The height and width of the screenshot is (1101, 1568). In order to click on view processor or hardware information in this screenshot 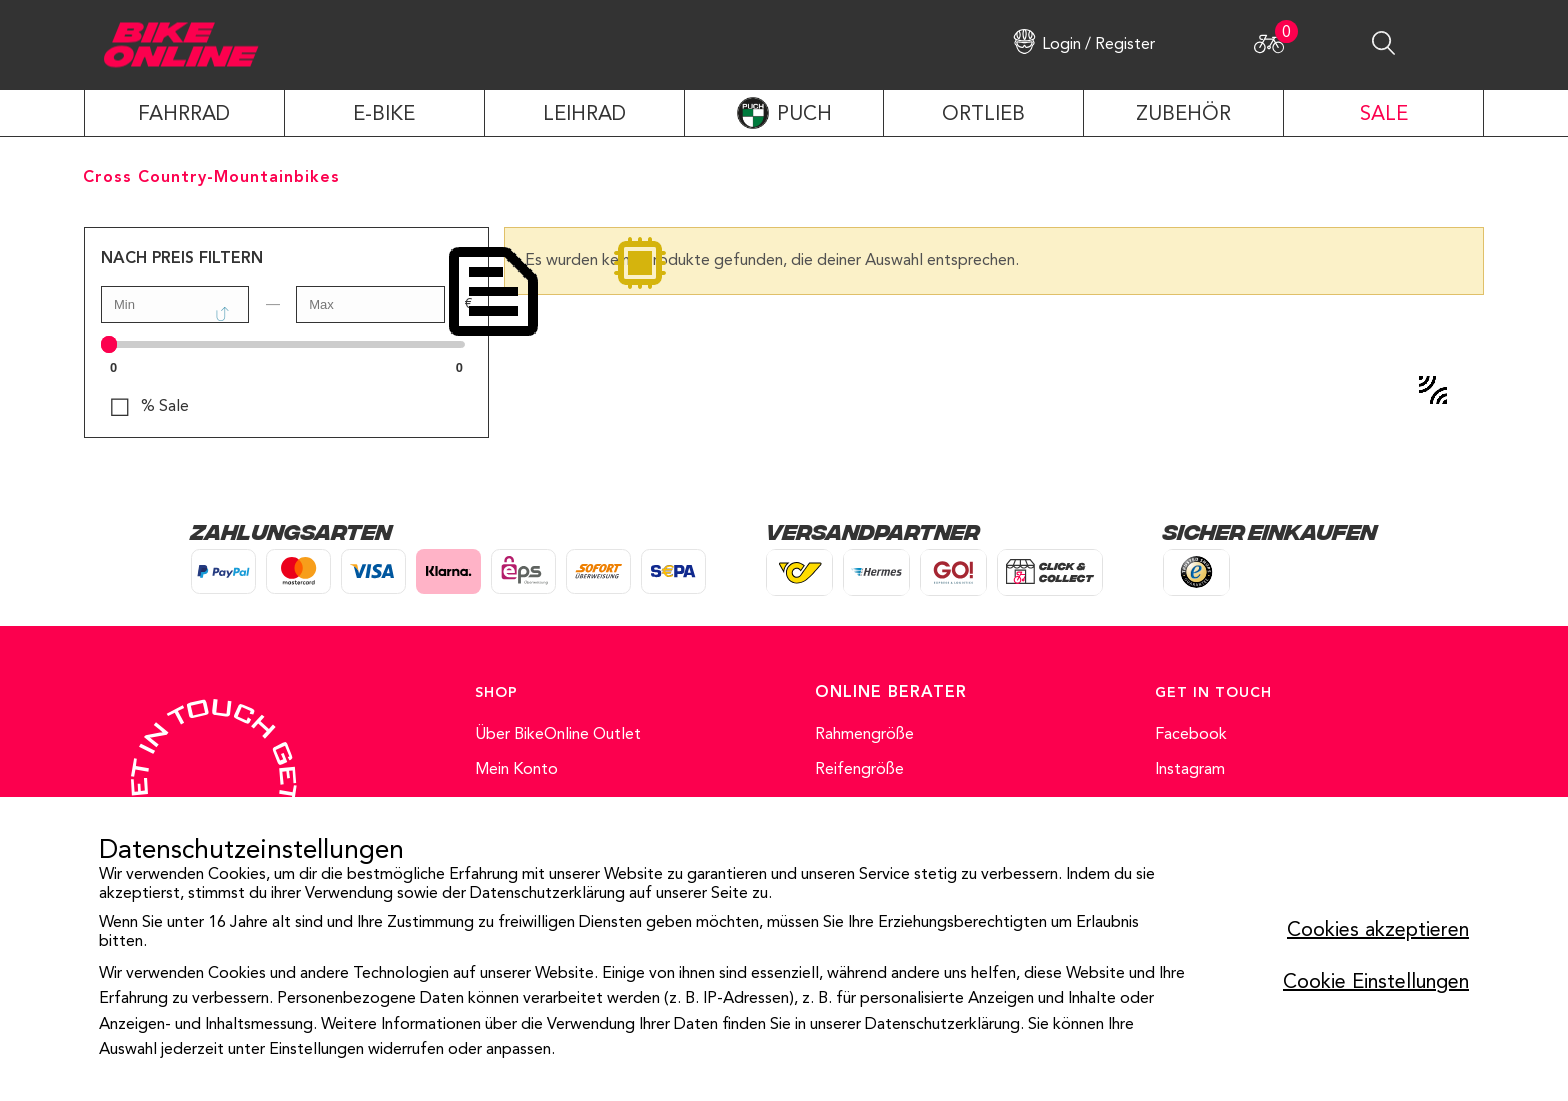, I will do `click(640, 263)`.